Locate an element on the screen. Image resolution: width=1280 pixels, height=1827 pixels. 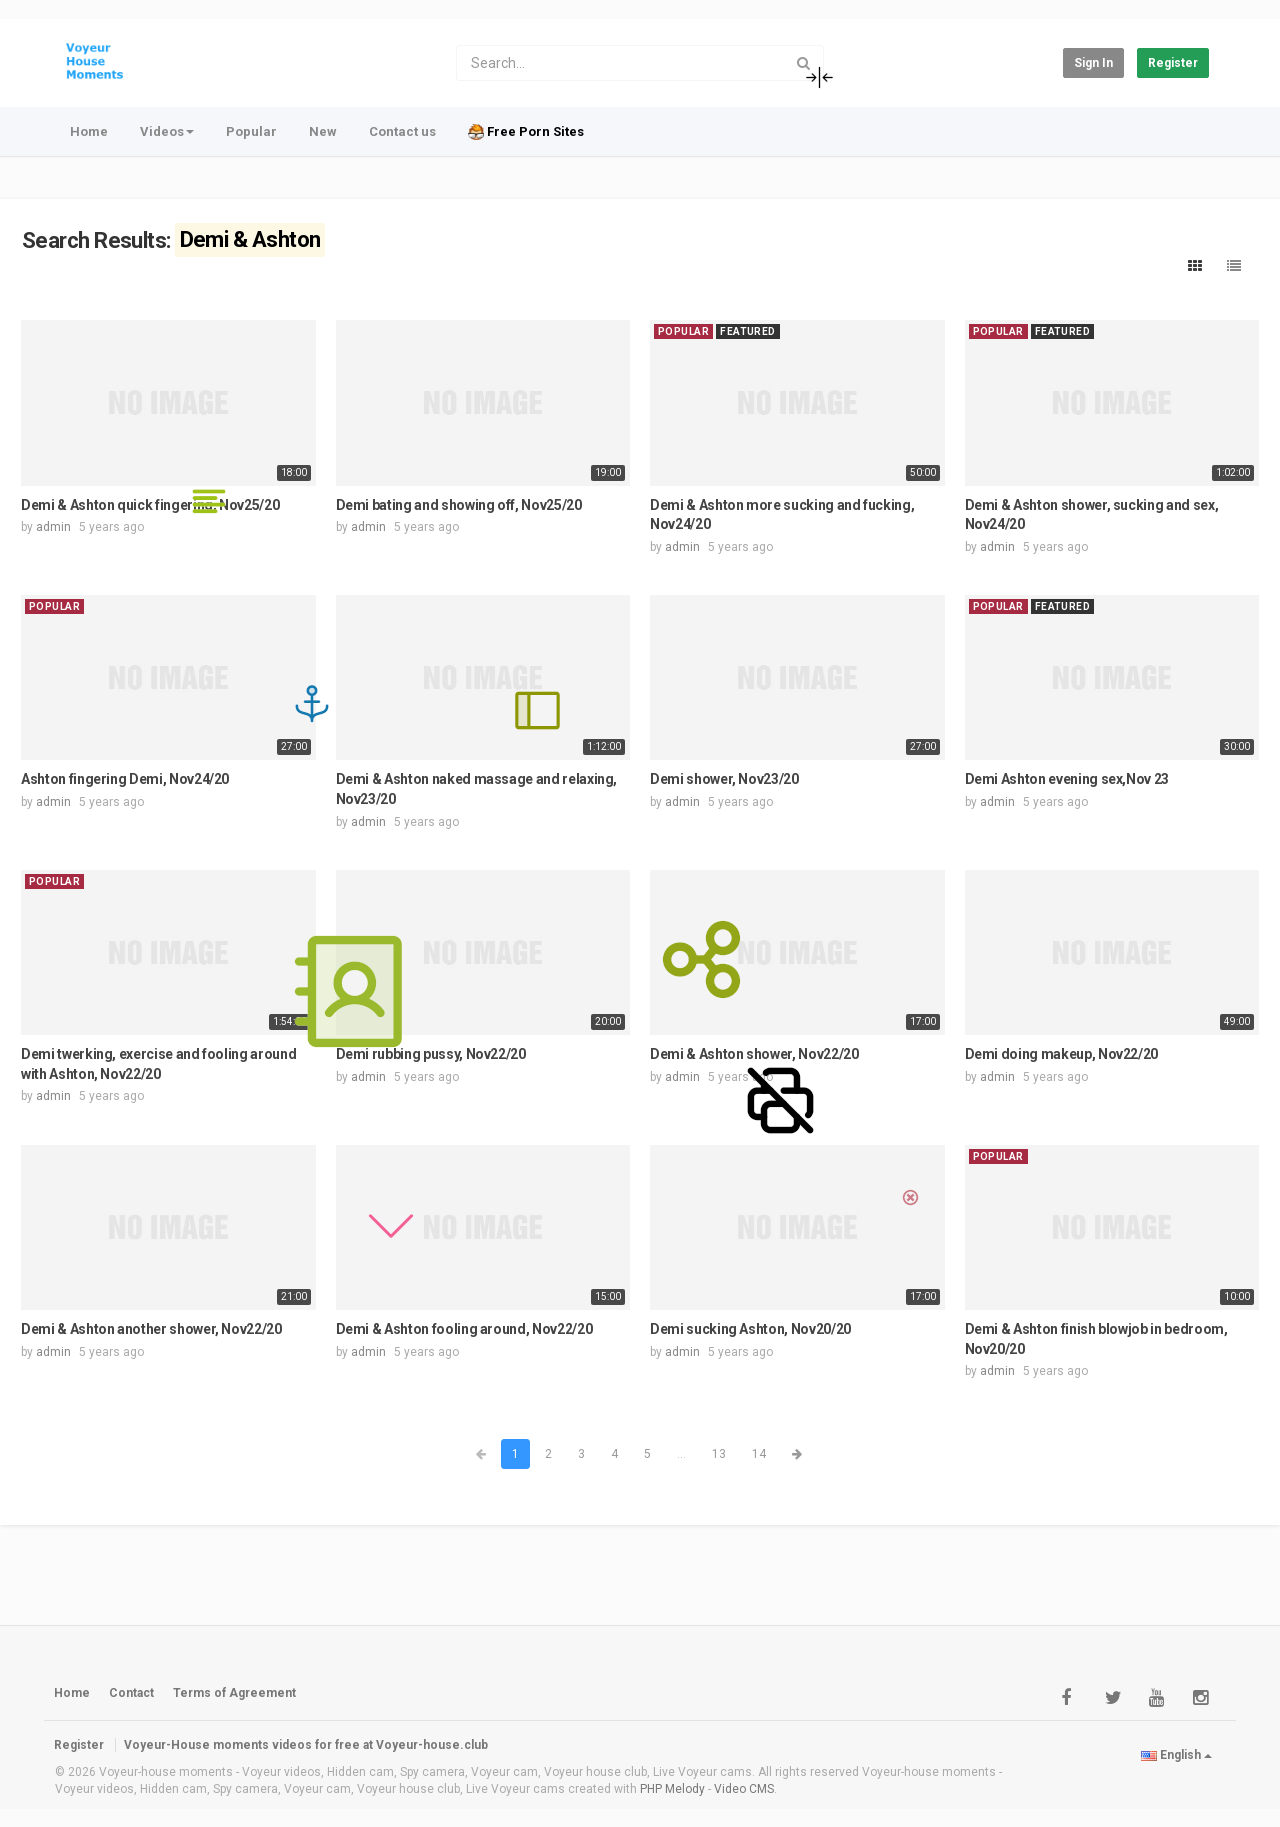
toggle sidebar panel visibility is located at coordinates (537, 710).